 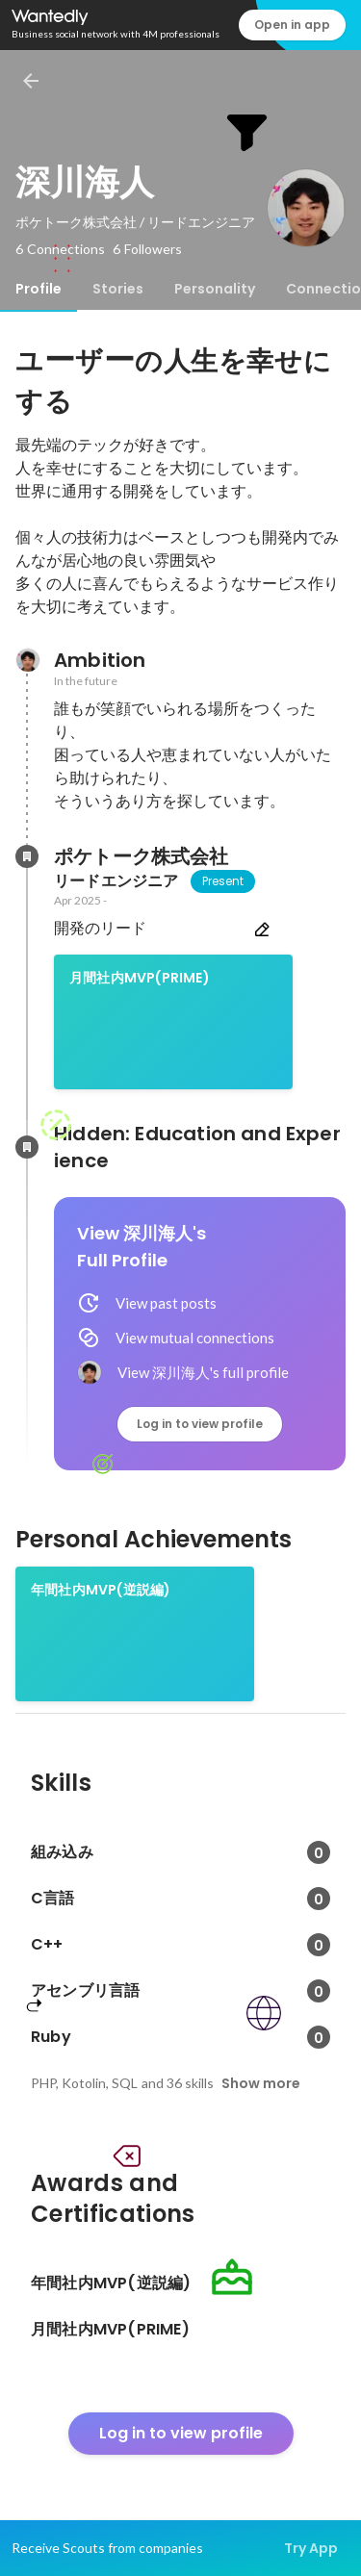 I want to click on set a goal or objective, so click(x=102, y=1464).